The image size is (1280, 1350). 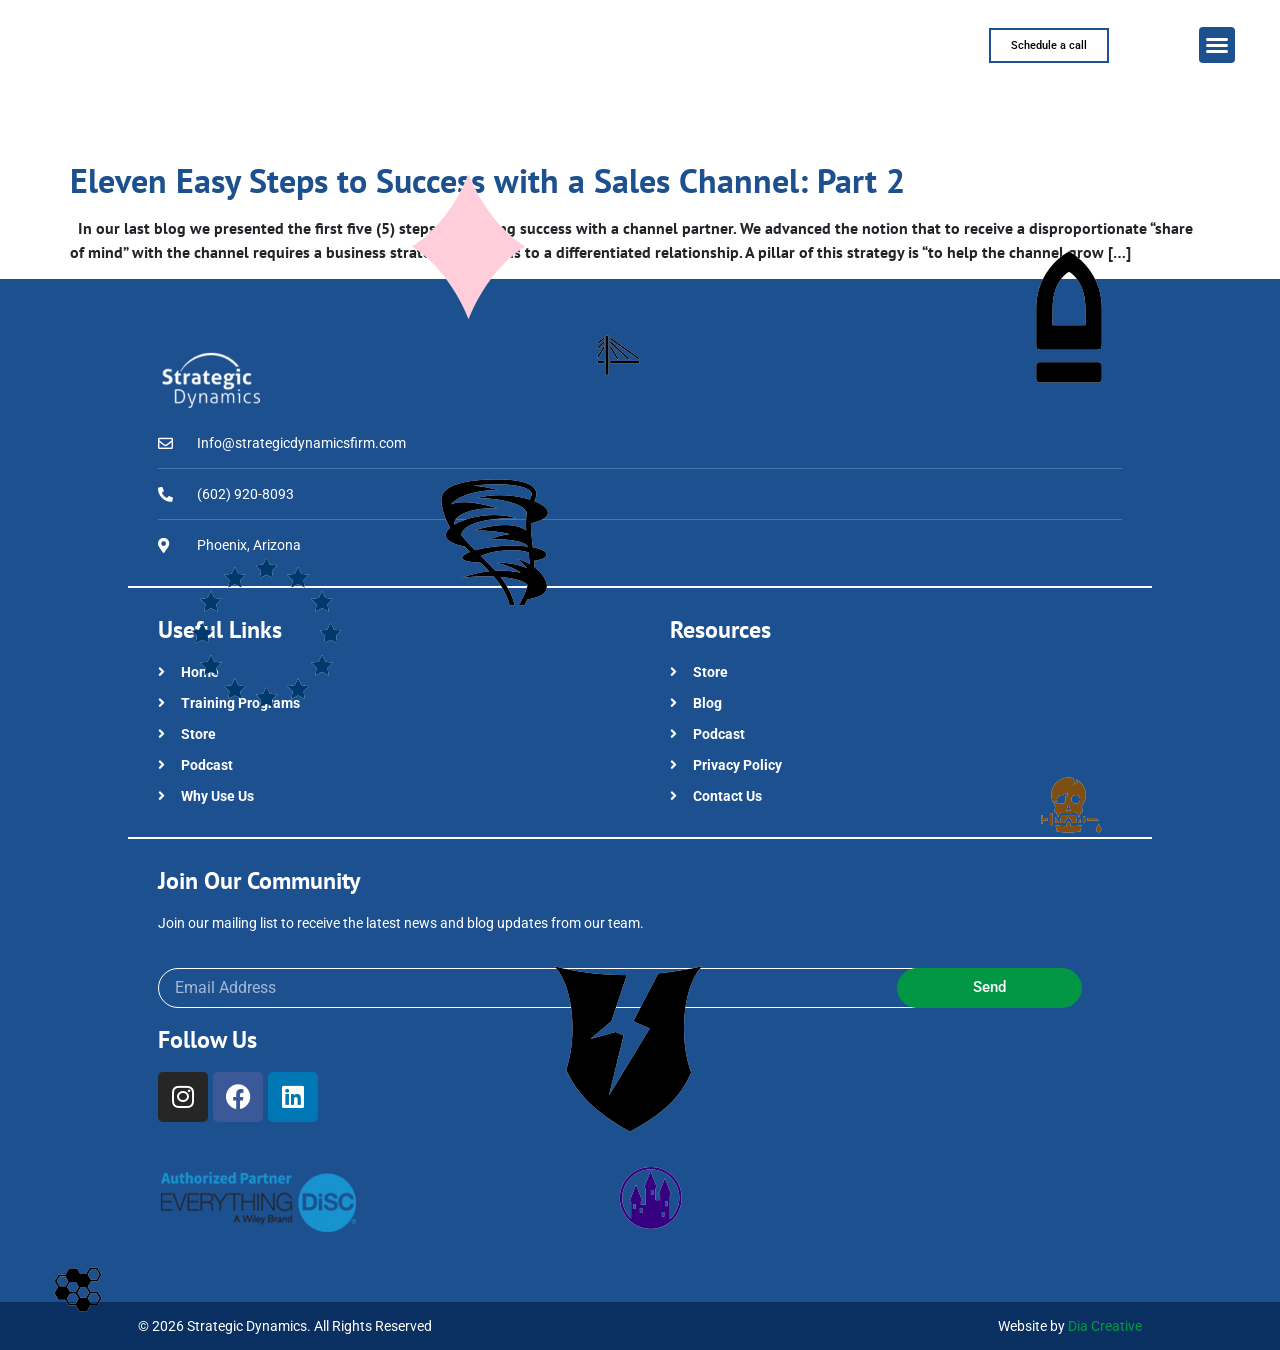 I want to click on indicates severe weather alert or tornado warning, so click(x=495, y=542).